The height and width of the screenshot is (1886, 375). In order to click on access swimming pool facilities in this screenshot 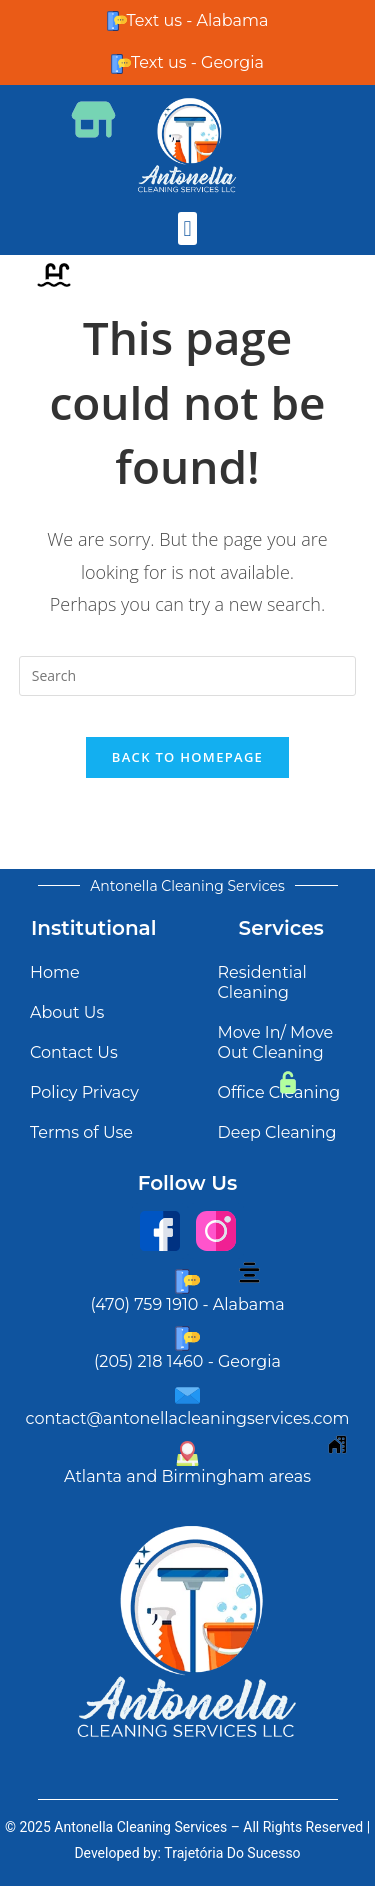, I will do `click(54, 275)`.